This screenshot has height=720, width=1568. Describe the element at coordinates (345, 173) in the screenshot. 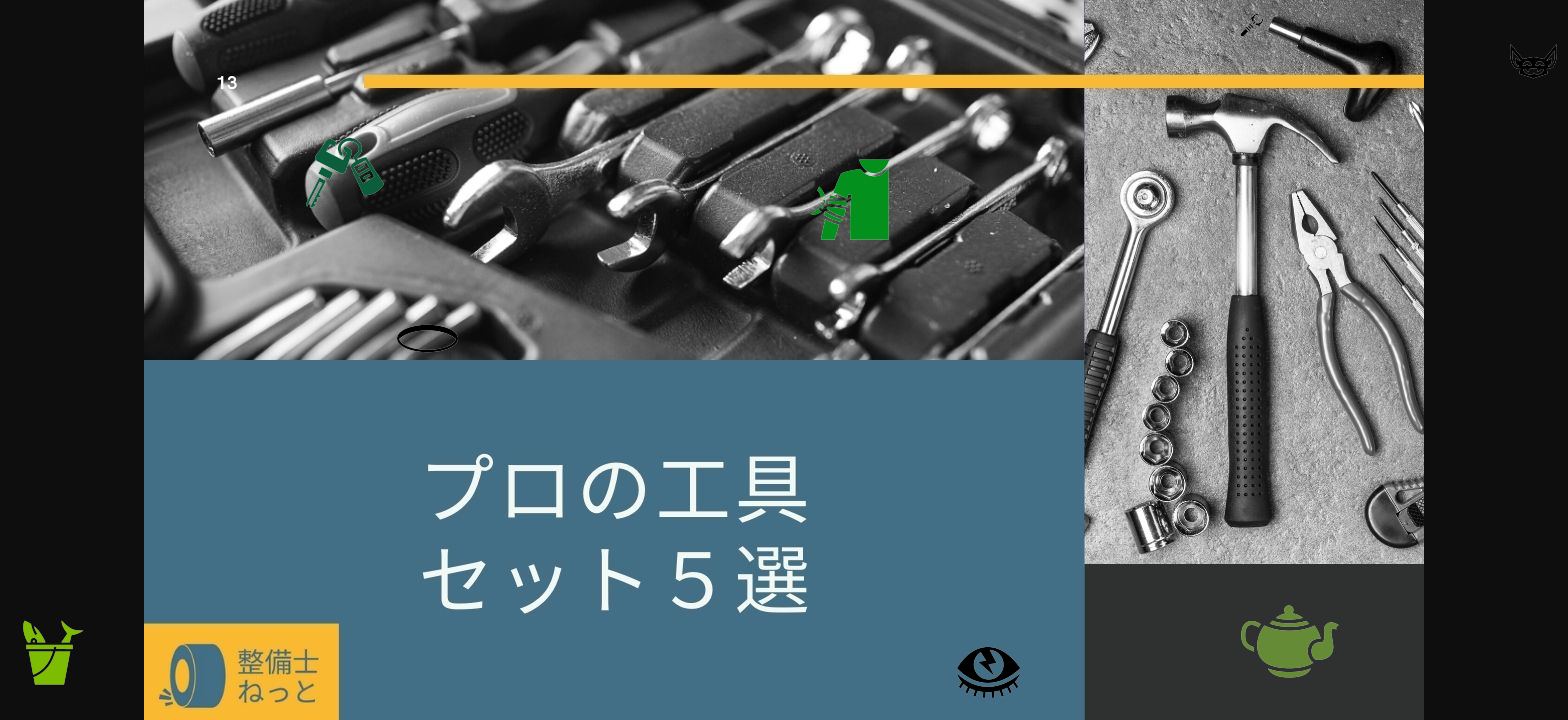

I see `access vehicle or car-related features` at that location.